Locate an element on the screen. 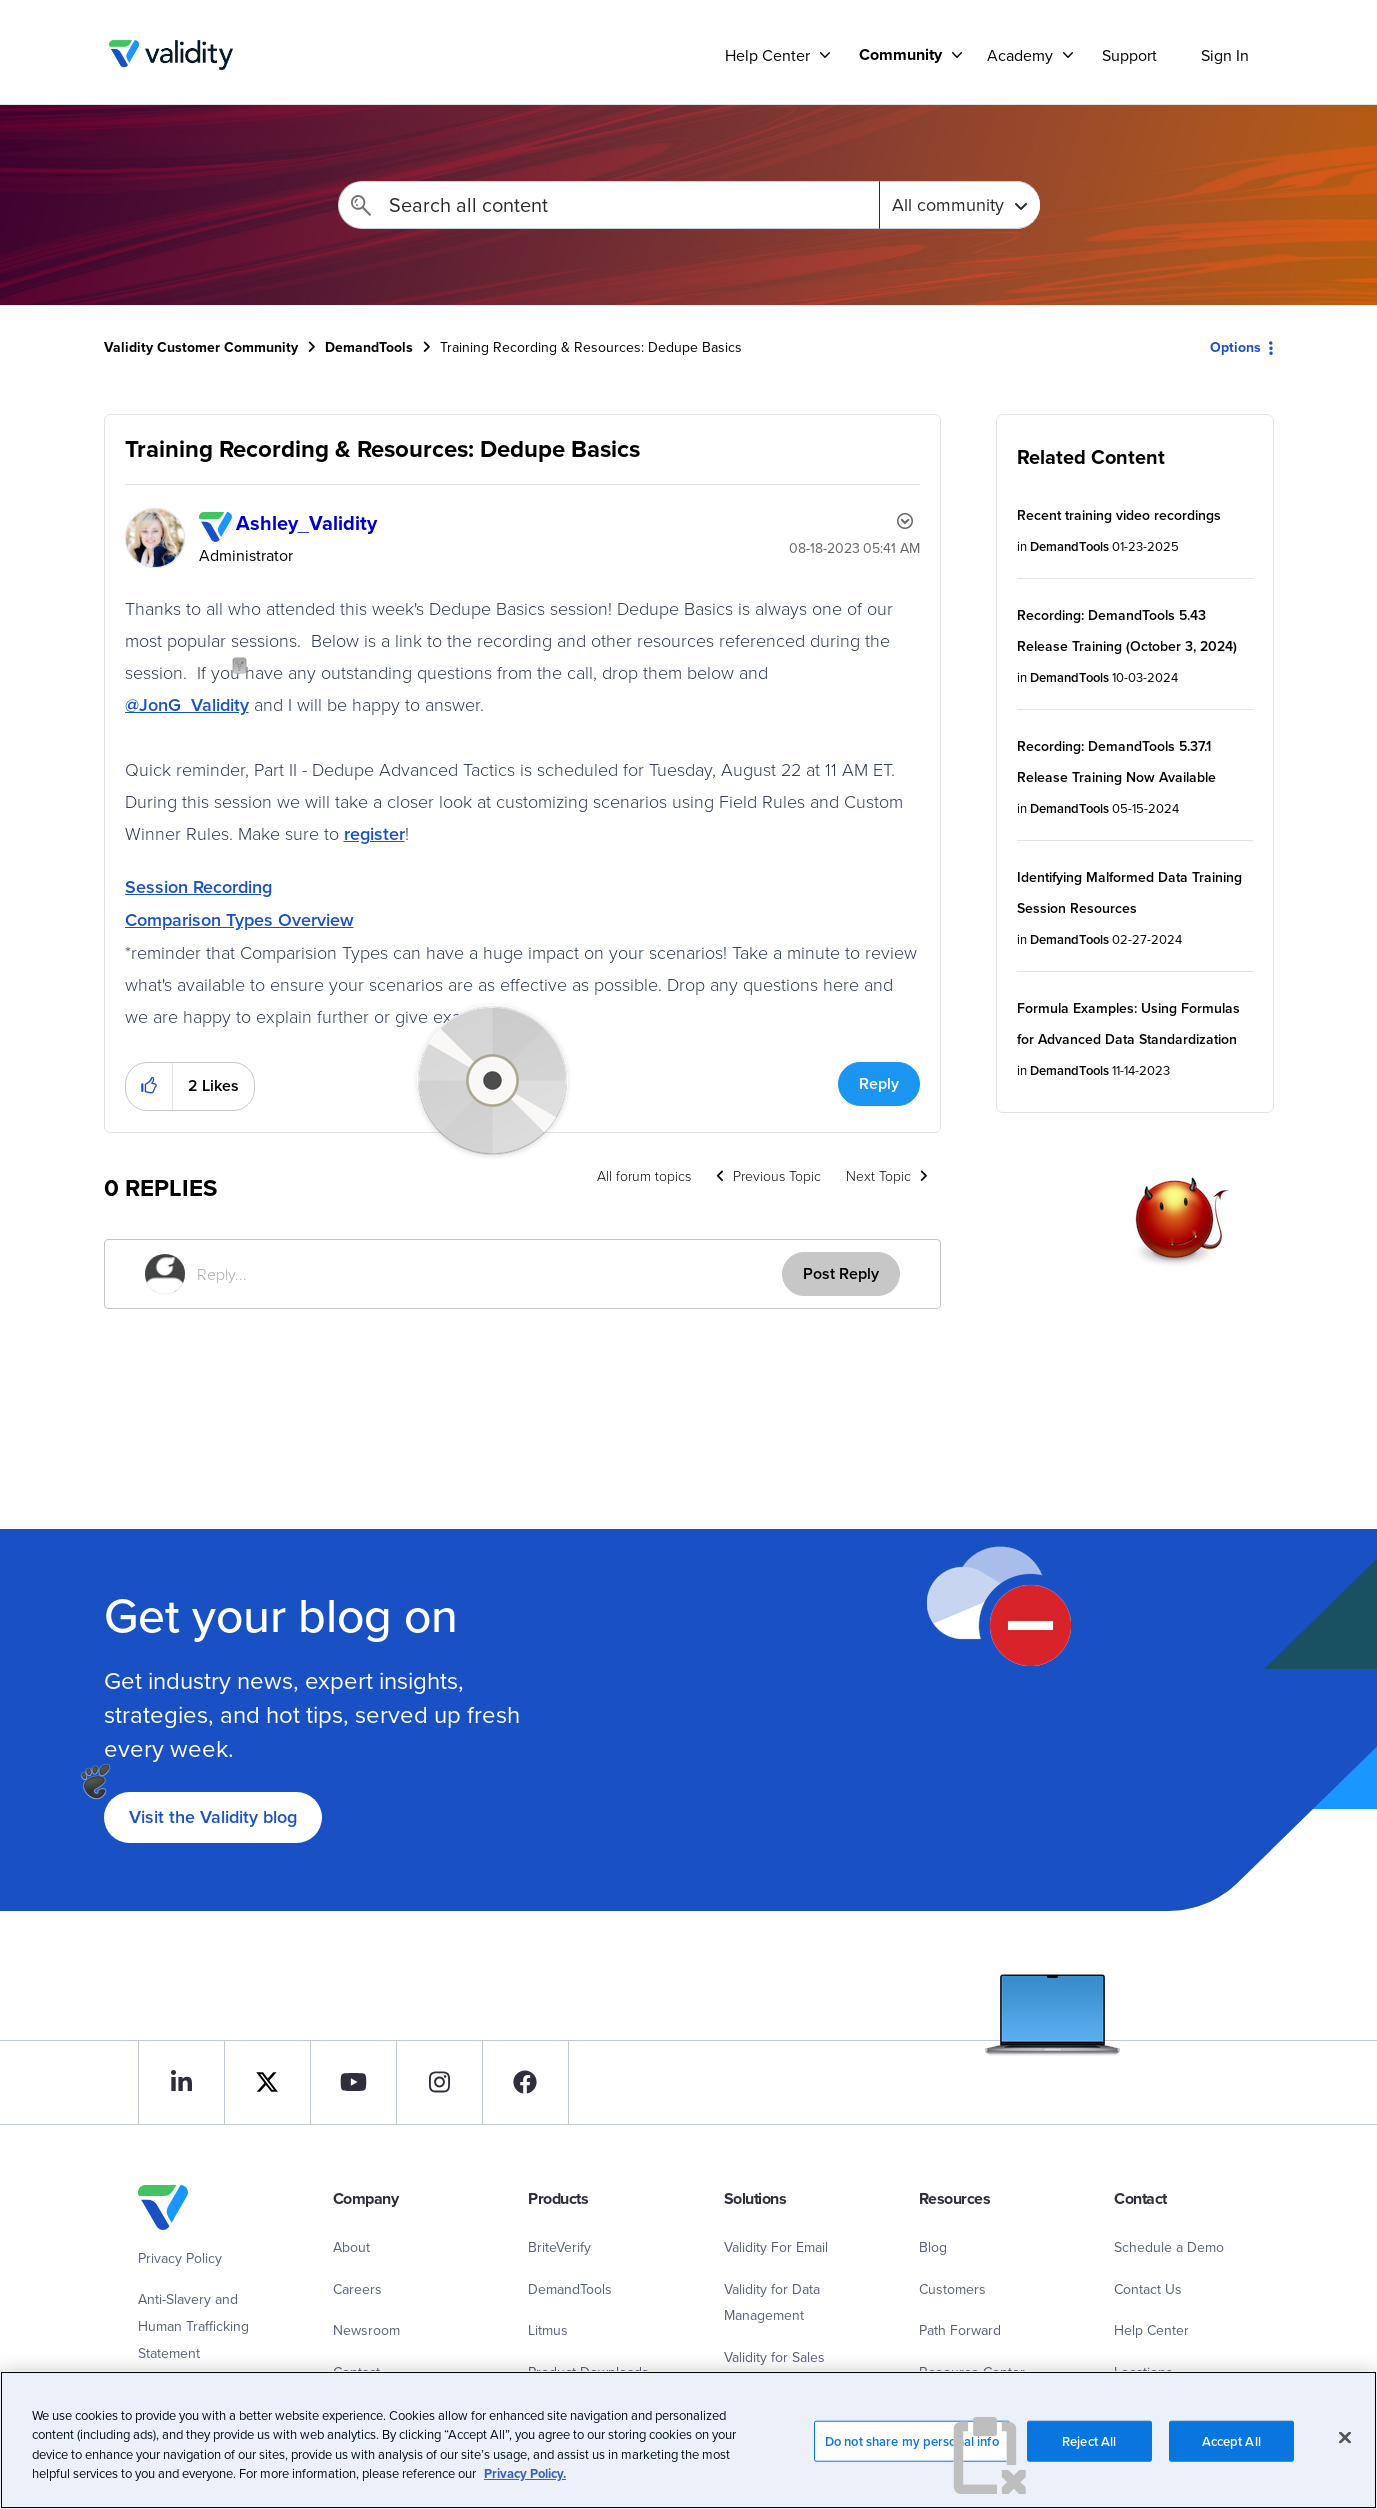  indicates an overdue or expired task is located at coordinates (987, 2455).